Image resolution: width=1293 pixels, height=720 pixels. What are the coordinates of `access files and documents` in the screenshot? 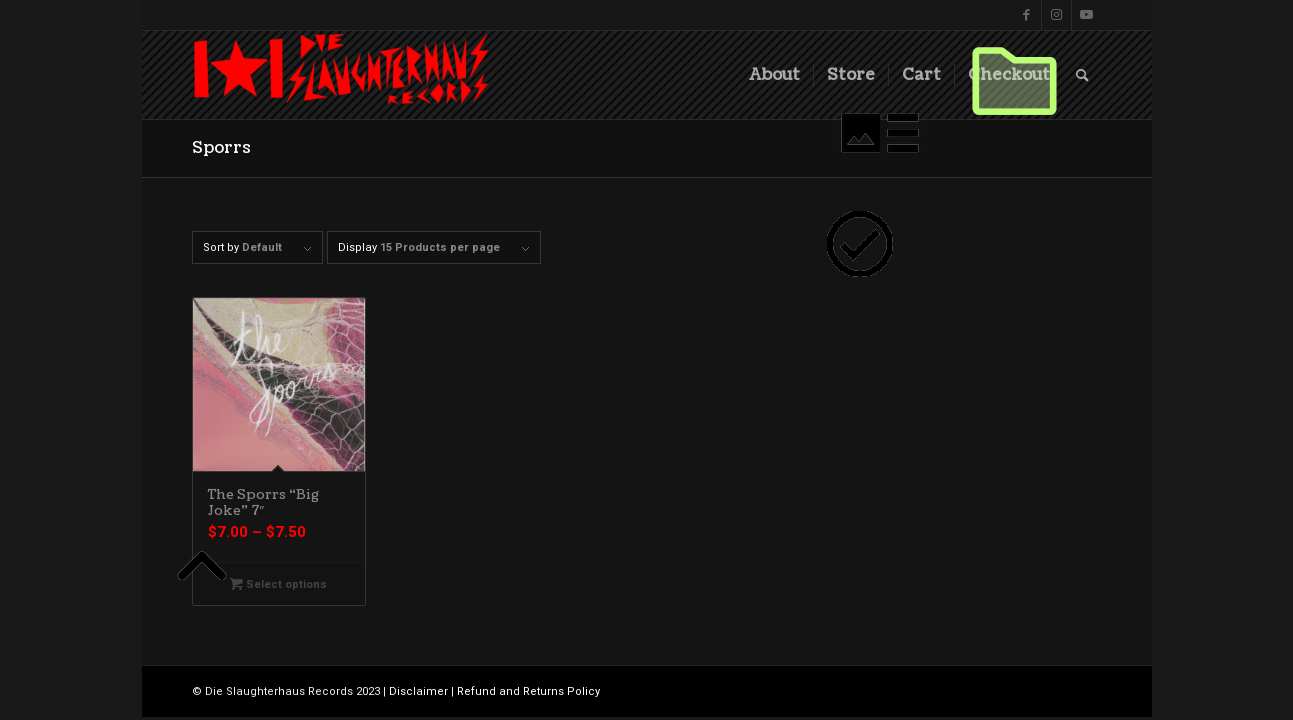 It's located at (1014, 79).